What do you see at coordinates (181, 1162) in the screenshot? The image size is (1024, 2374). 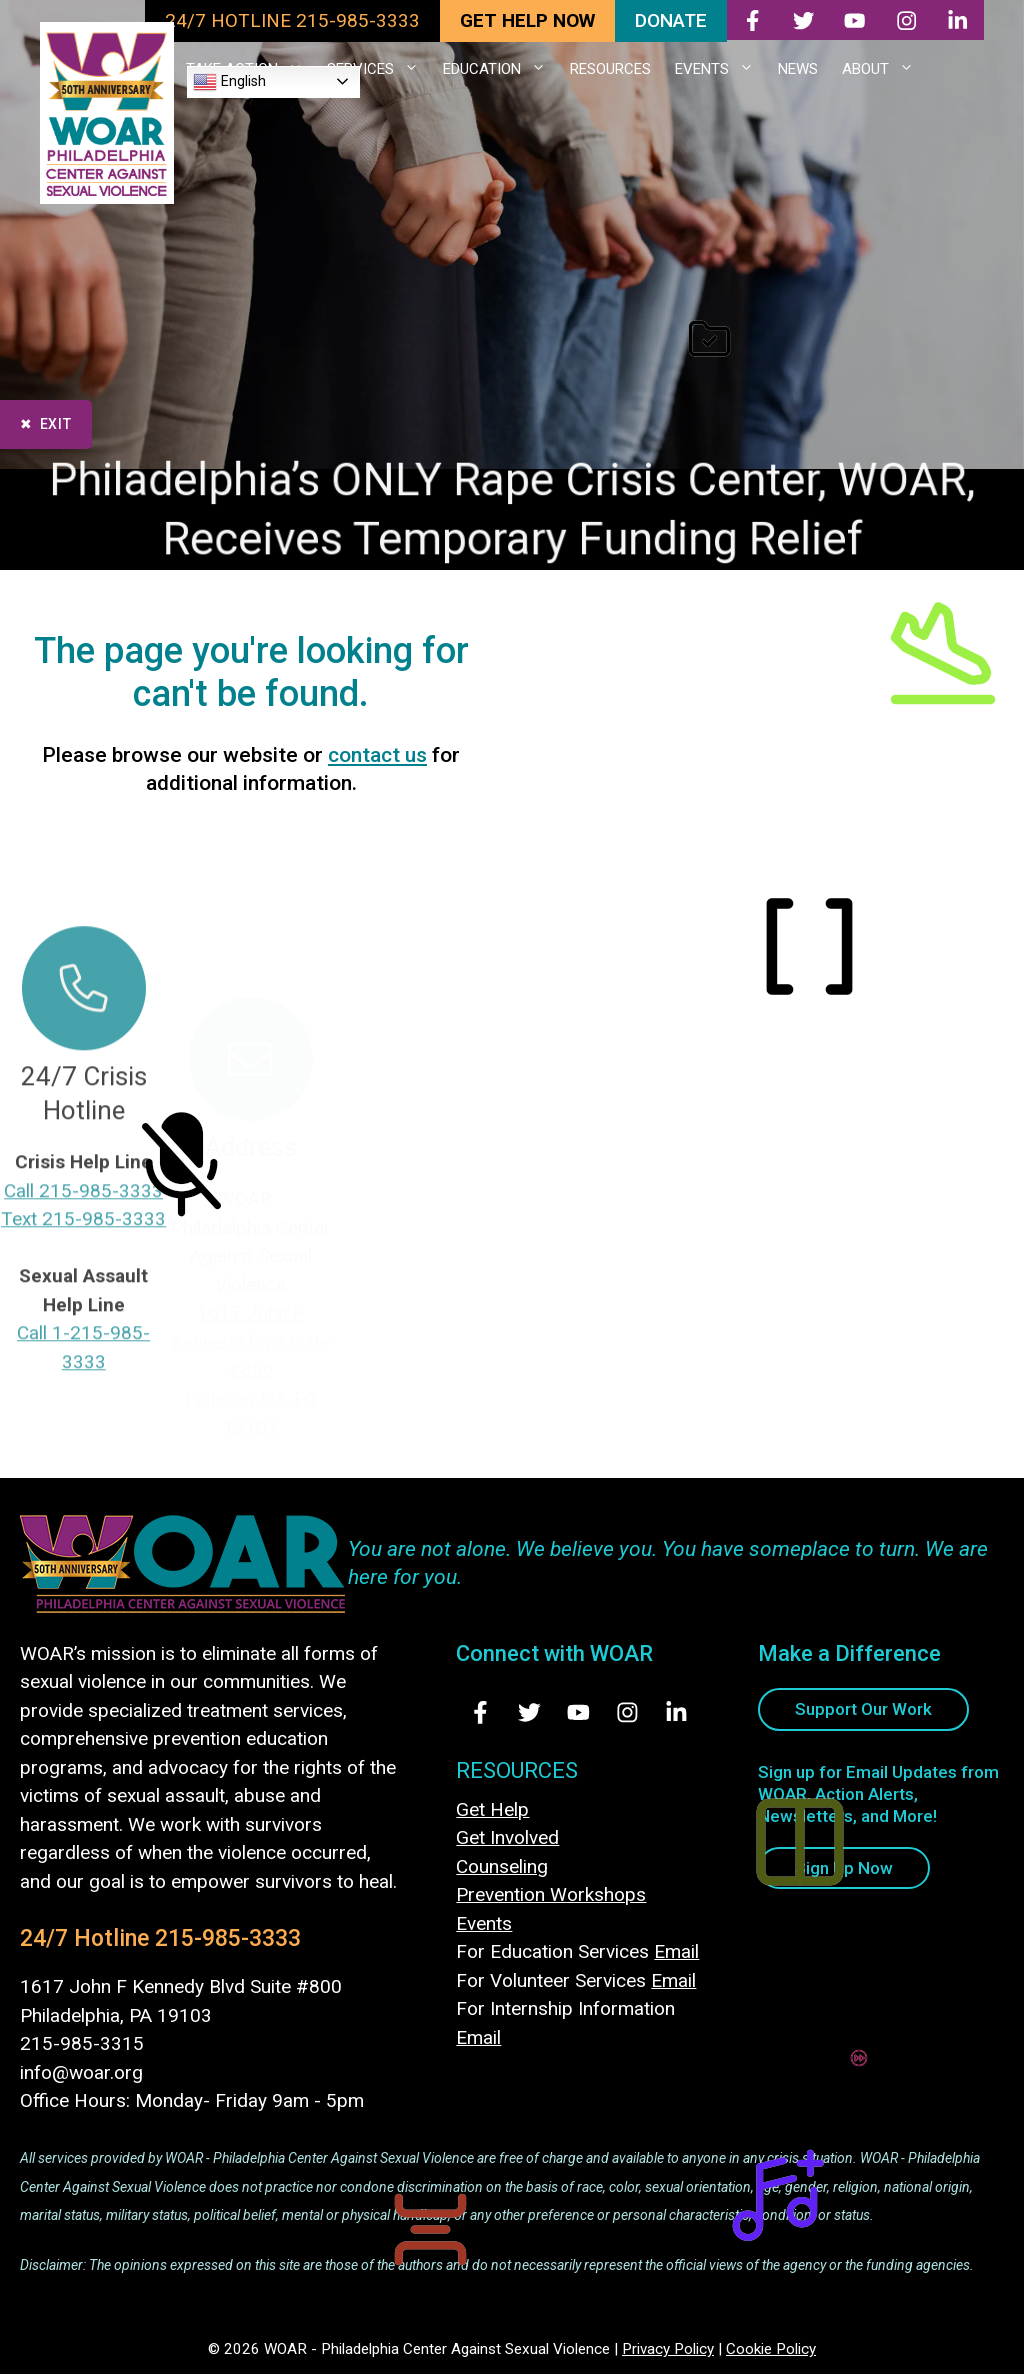 I see `mute your microphone` at bounding box center [181, 1162].